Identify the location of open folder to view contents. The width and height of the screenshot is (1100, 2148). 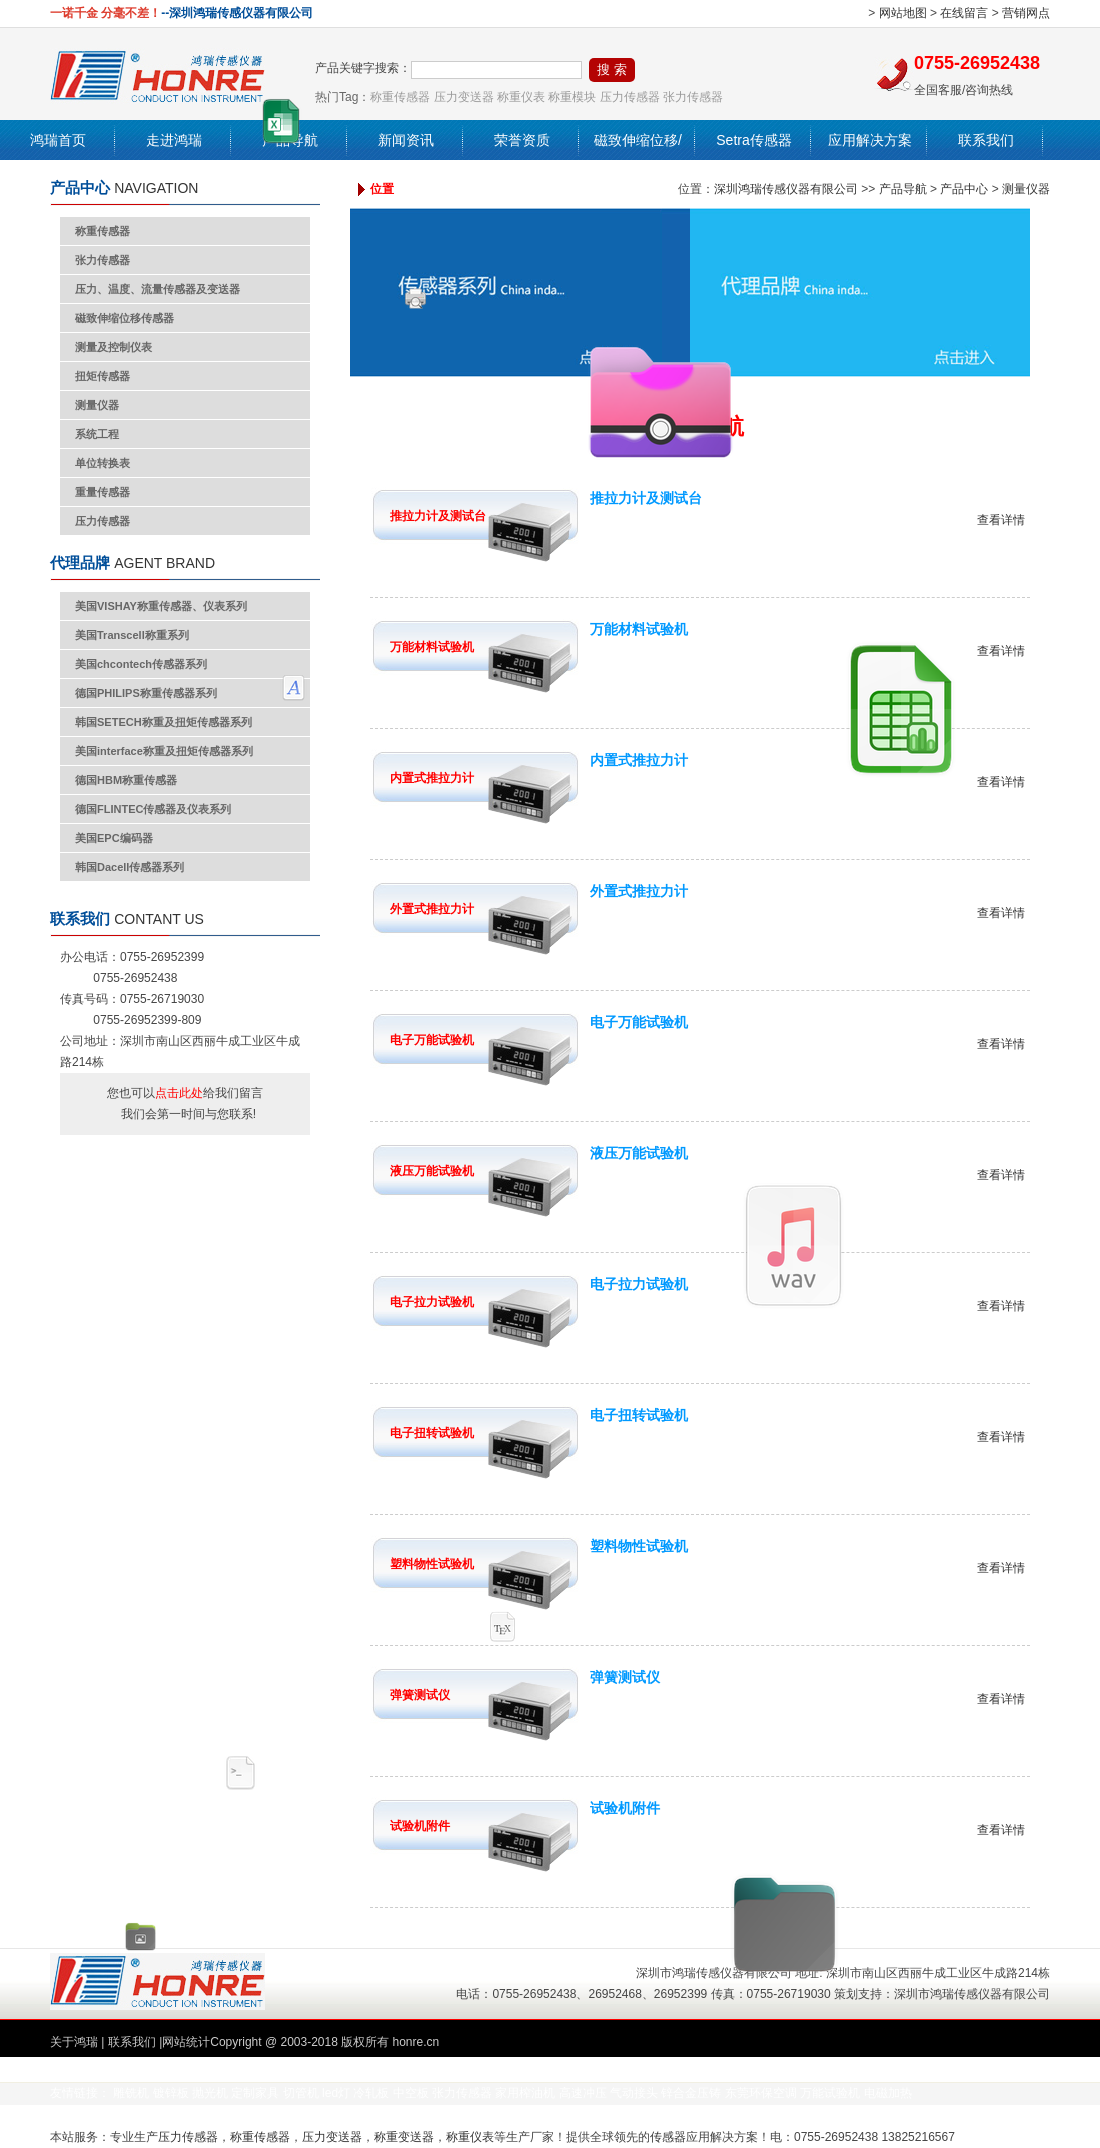
(784, 1924).